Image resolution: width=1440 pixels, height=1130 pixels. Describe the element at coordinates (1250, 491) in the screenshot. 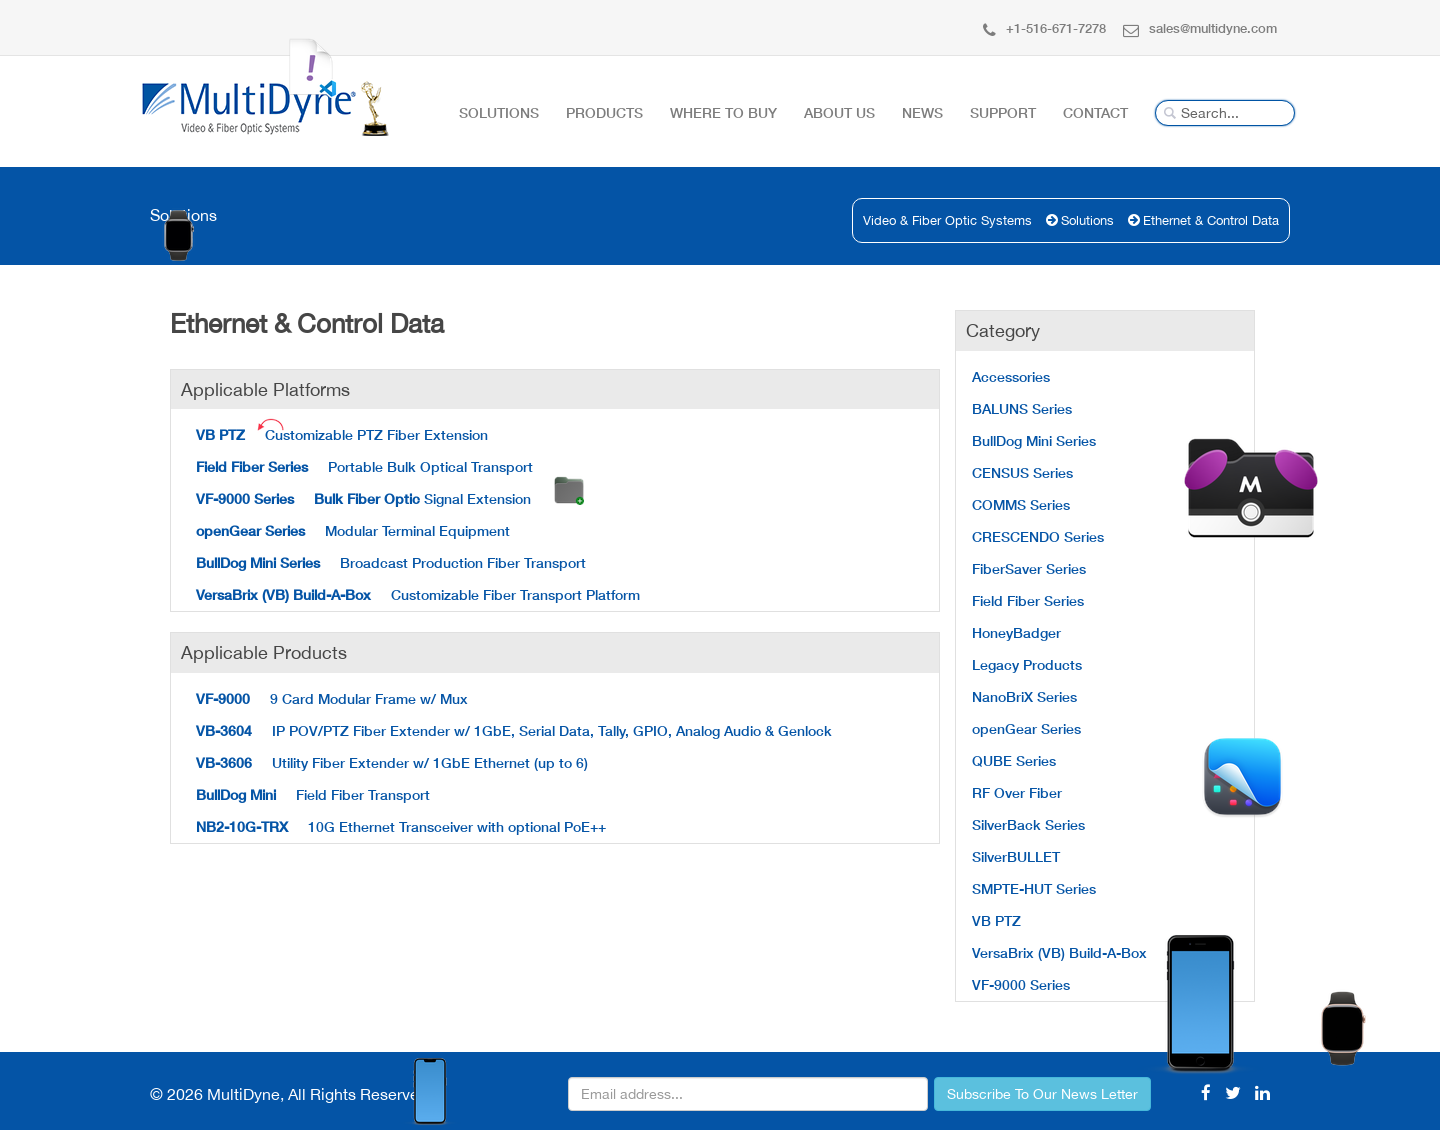

I see `open pokémon master ball themed folder` at that location.